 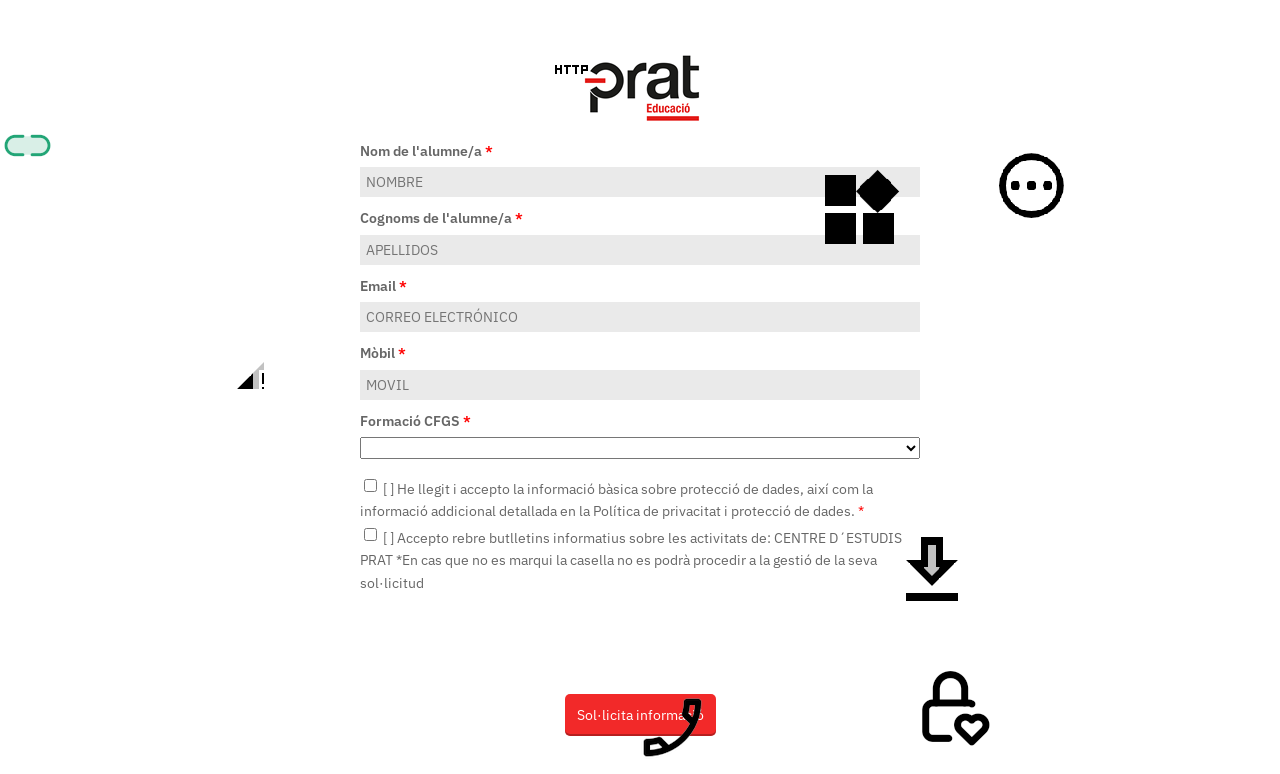 I want to click on indicates a web link or URL, so click(x=571, y=69).